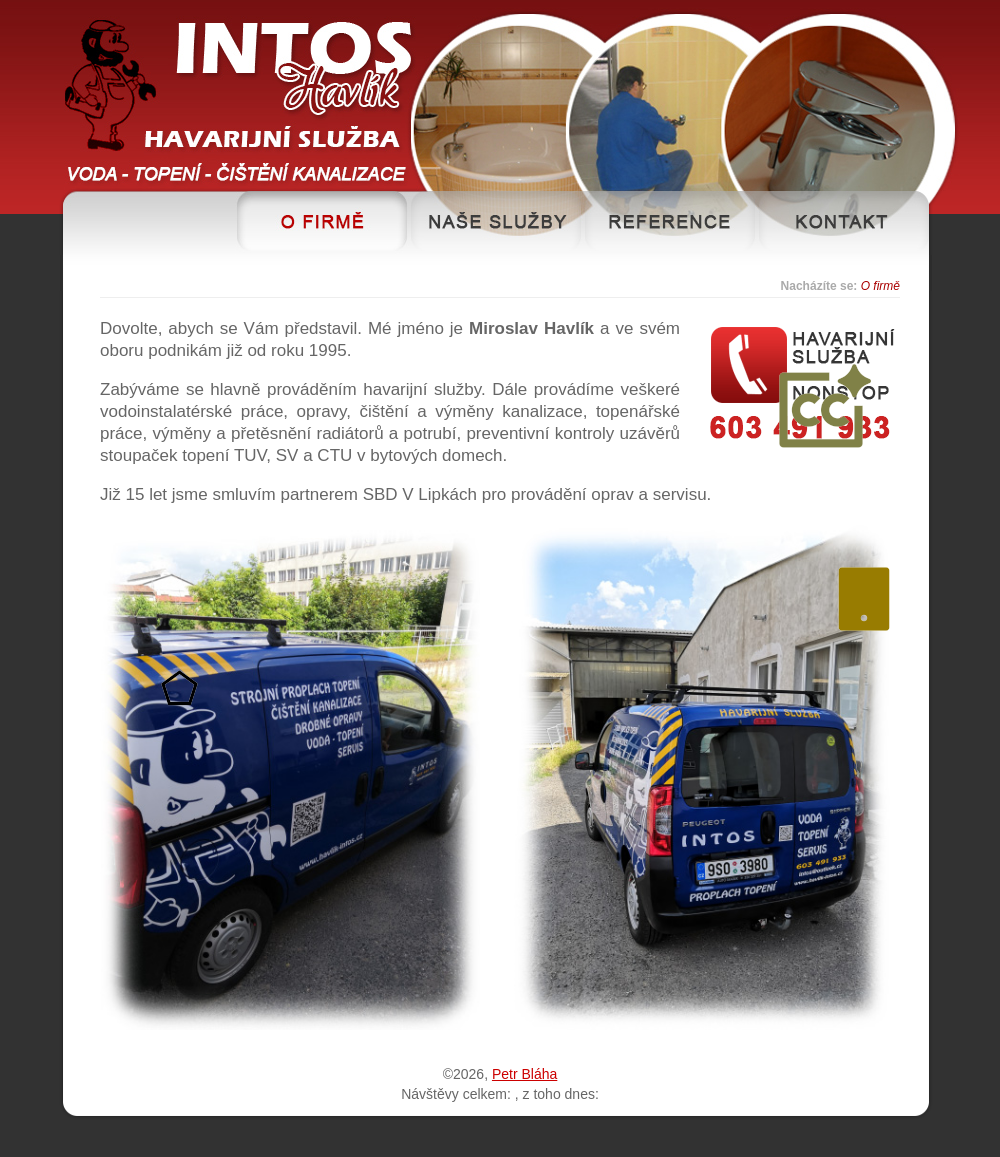 The height and width of the screenshot is (1157, 1000). I want to click on switch to tablet view or layout, so click(864, 599).